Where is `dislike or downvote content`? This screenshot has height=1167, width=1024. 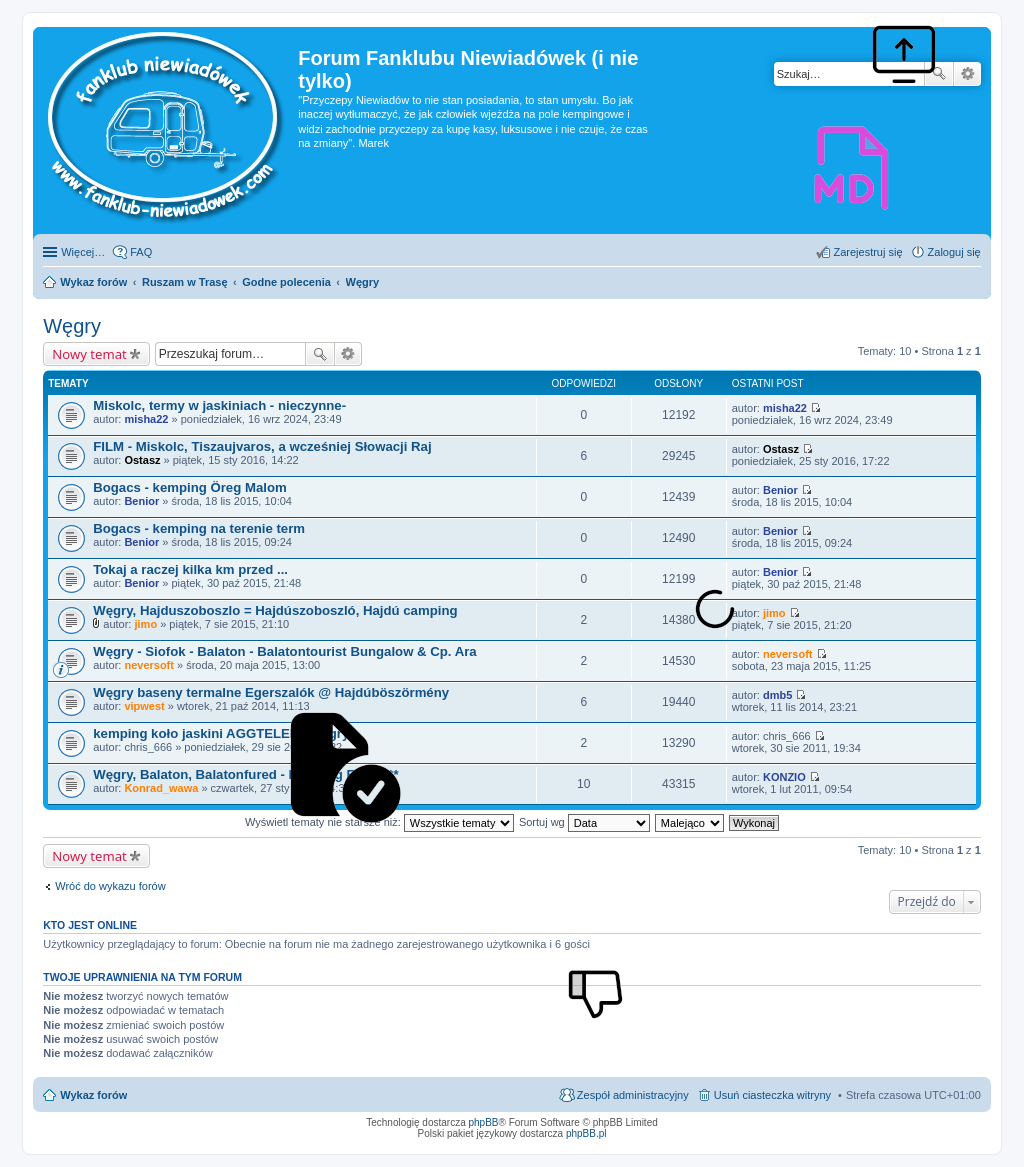
dislike or downvote content is located at coordinates (595, 991).